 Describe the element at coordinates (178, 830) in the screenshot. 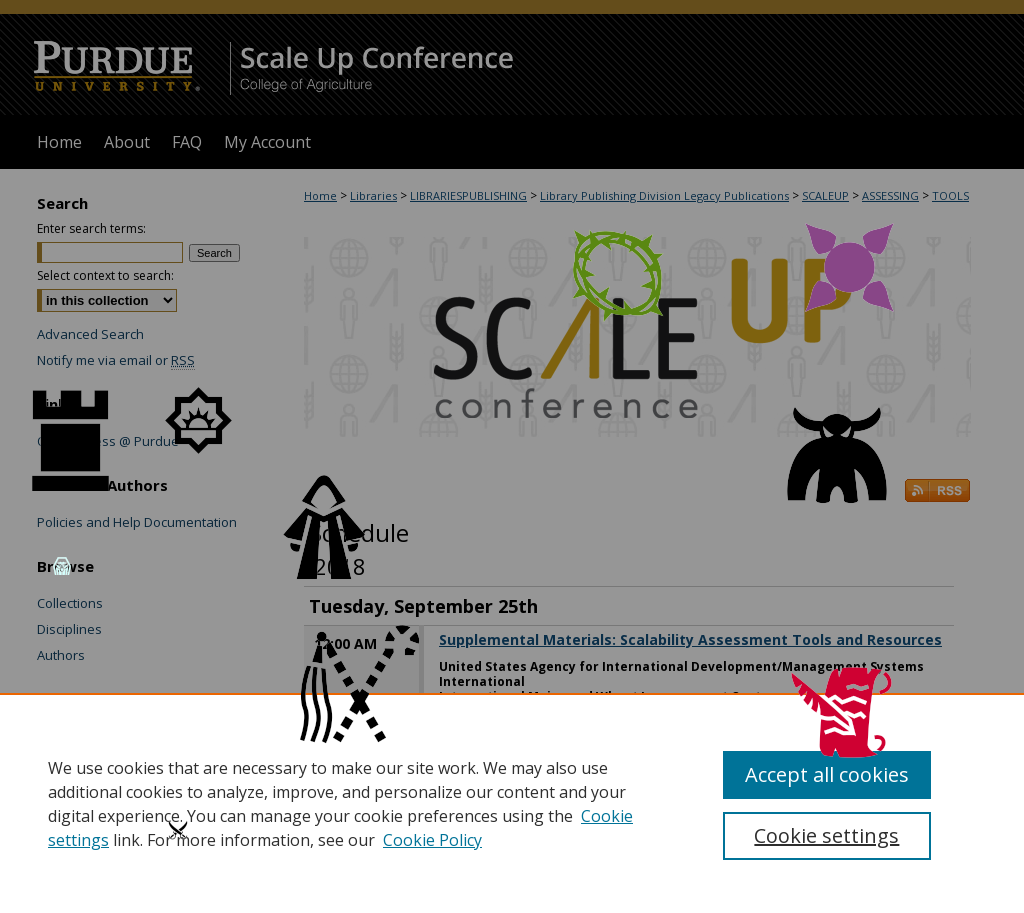

I see `initiate combat or battle mode` at that location.